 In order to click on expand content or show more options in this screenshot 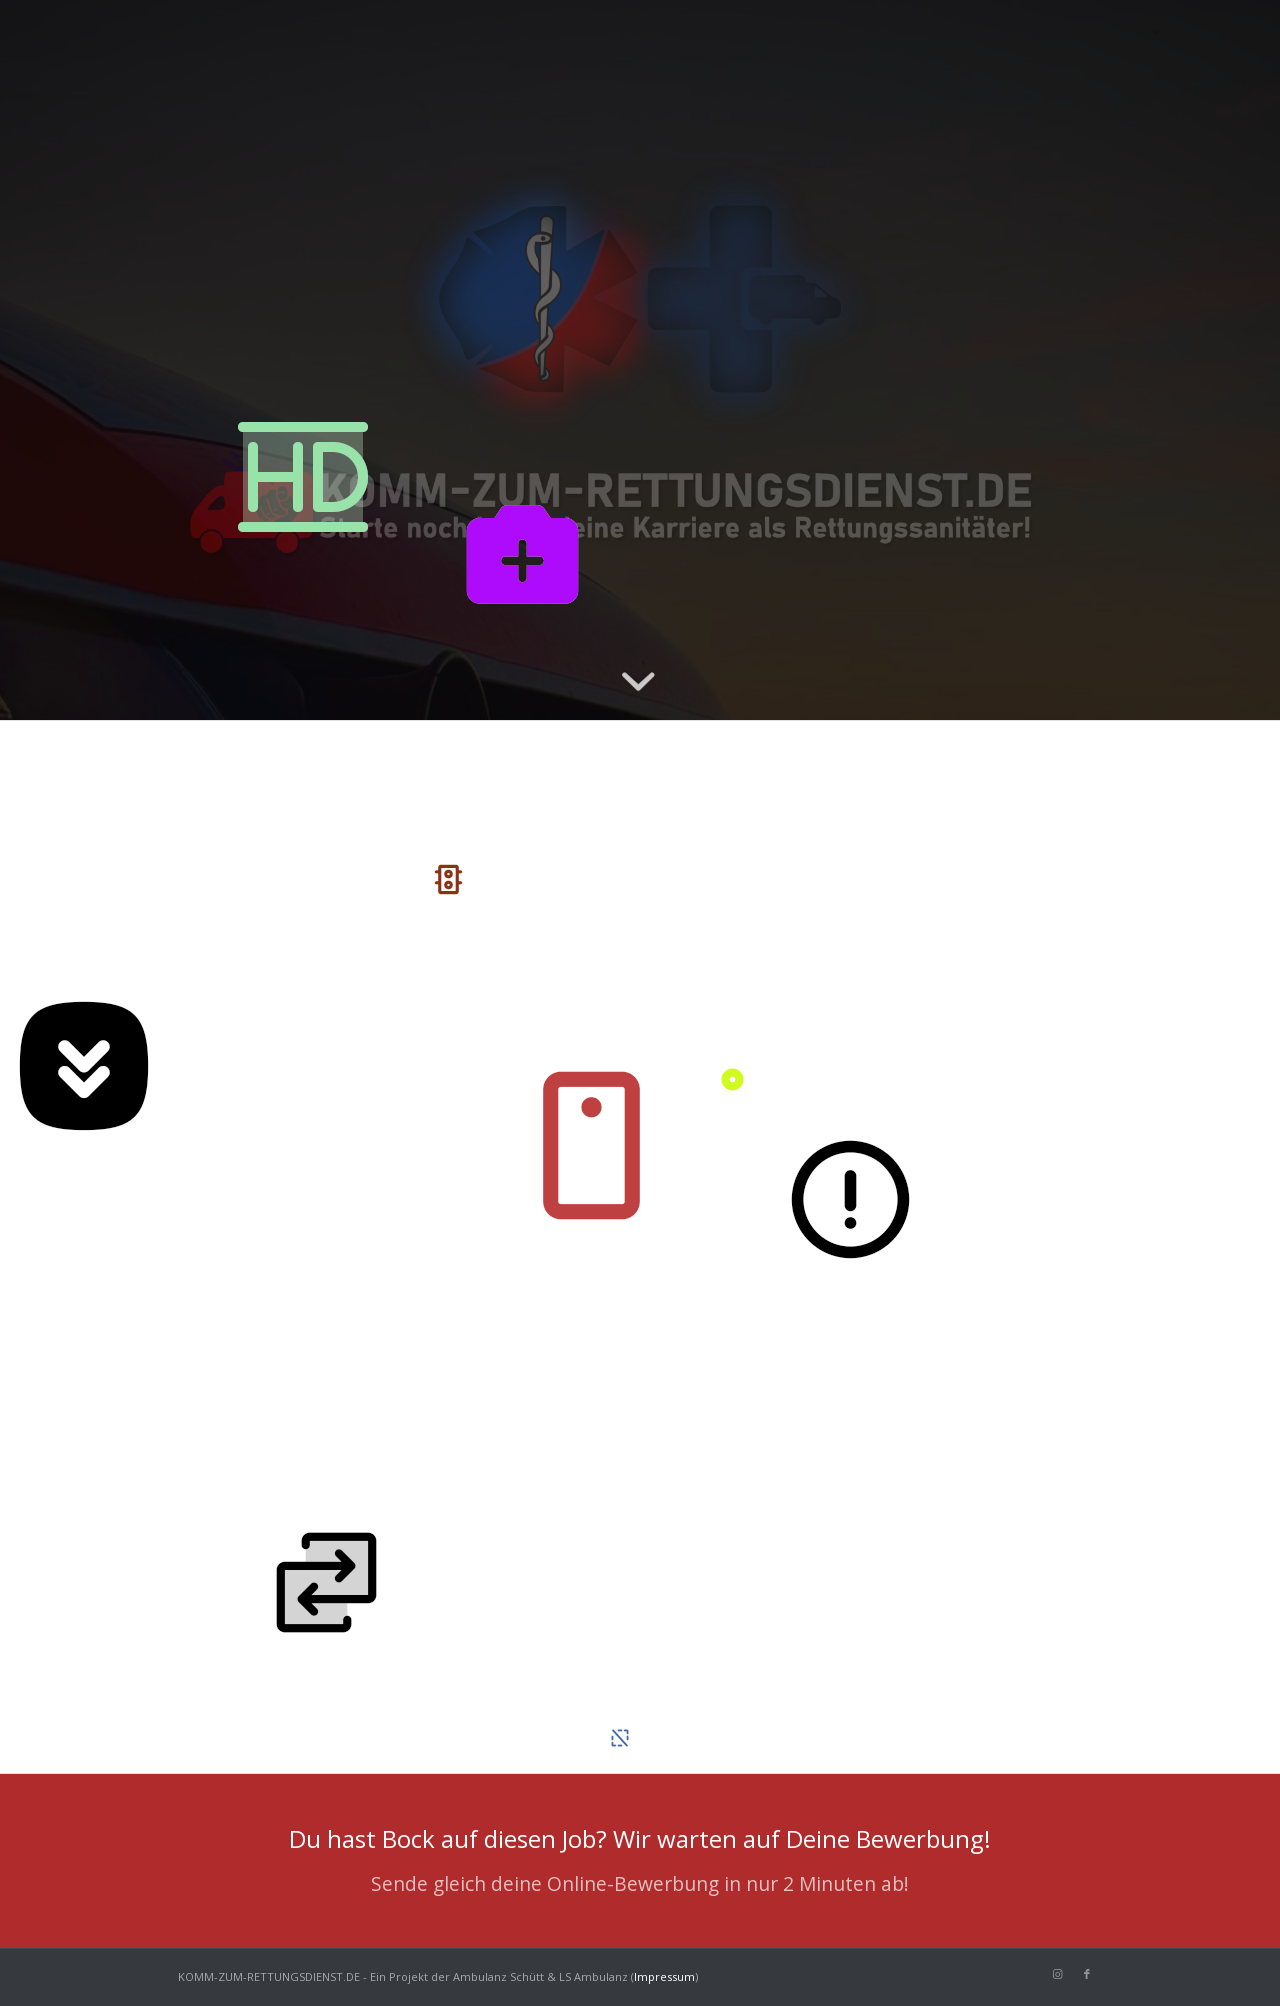, I will do `click(84, 1066)`.